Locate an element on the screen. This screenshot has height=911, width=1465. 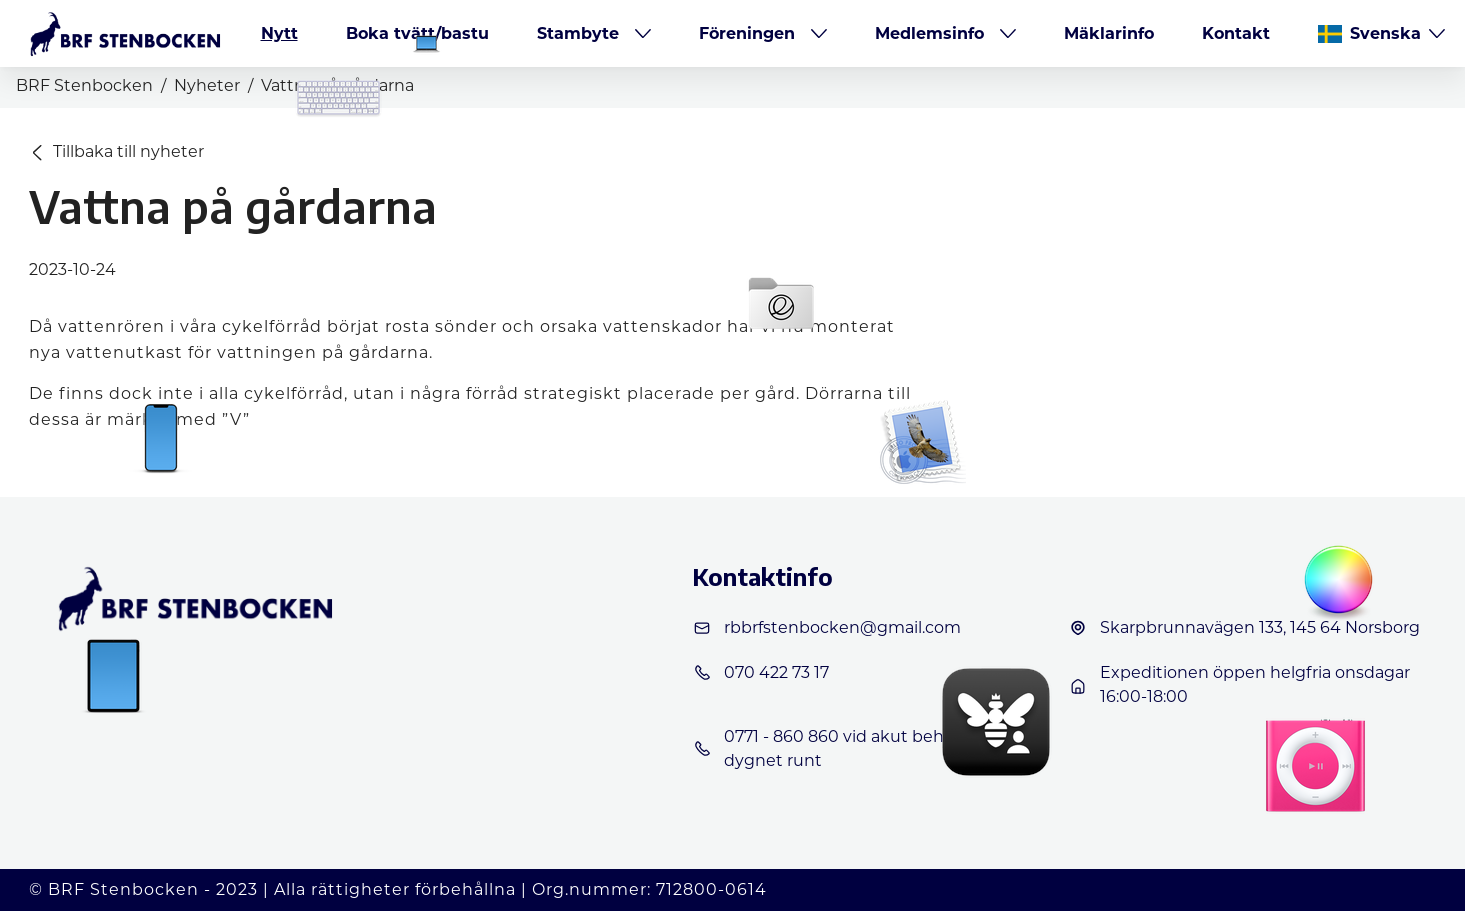
open elementary OS system folder is located at coordinates (781, 305).